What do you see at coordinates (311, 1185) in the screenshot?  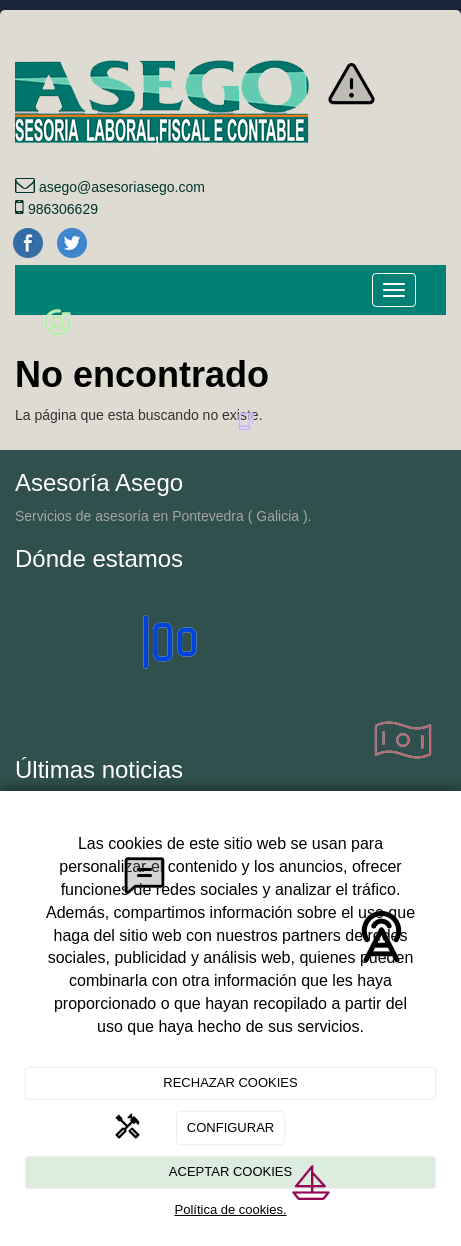 I see `access sailing or boating activities` at bounding box center [311, 1185].